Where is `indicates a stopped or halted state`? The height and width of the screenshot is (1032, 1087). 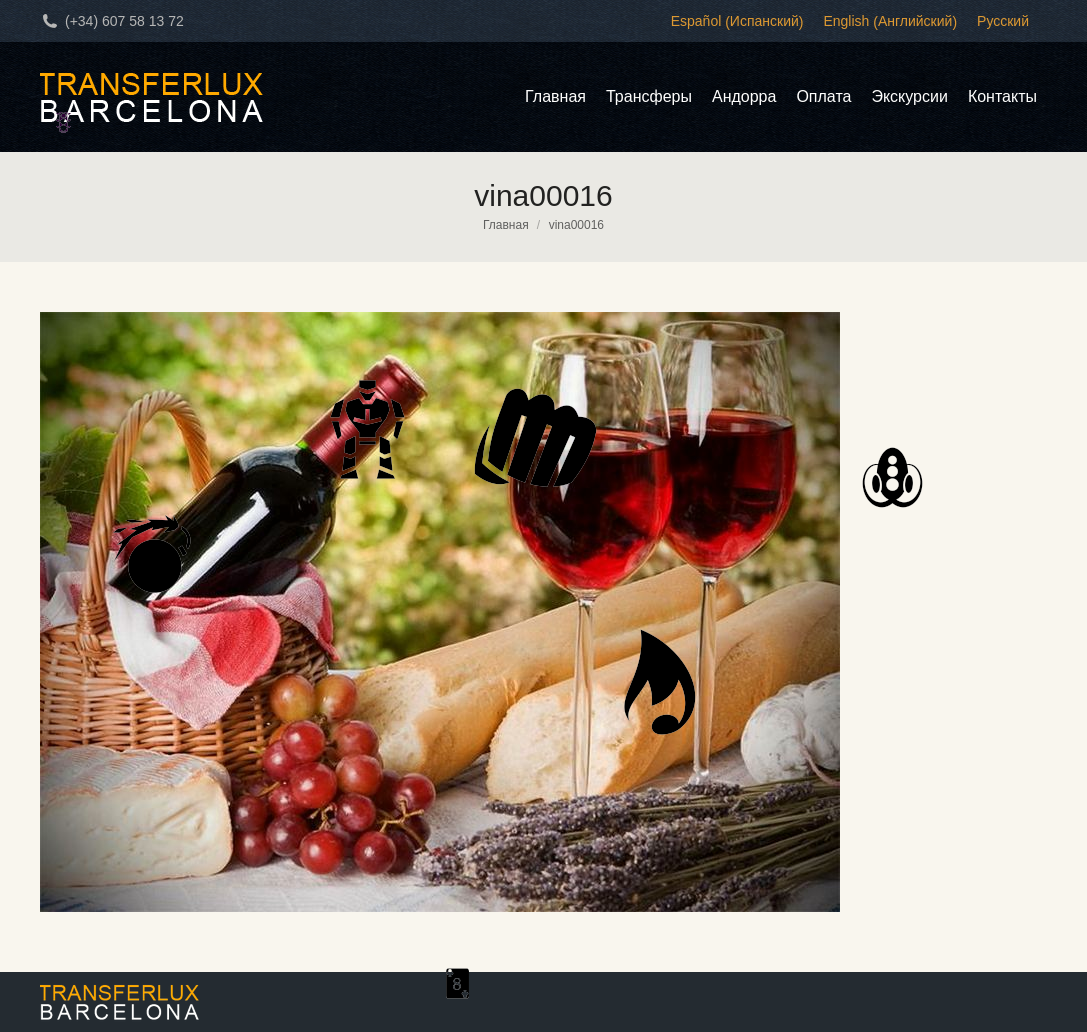
indicates a stopped or halted state is located at coordinates (63, 122).